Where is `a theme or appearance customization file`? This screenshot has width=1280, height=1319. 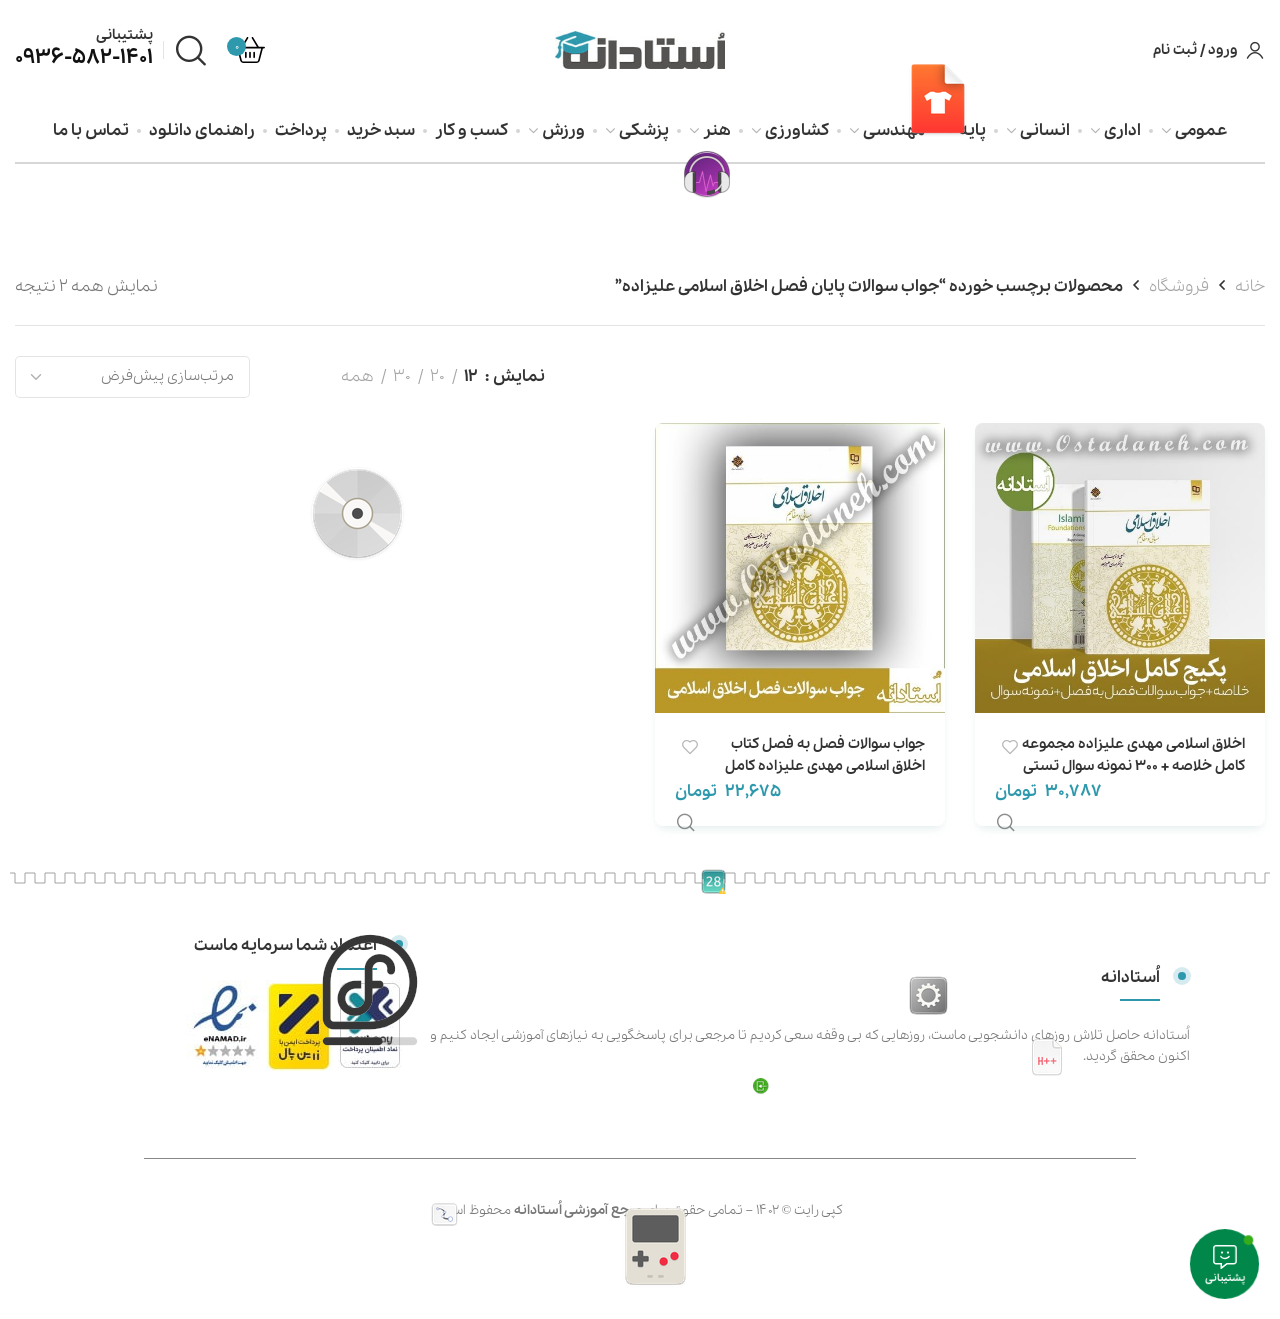
a theme or appearance customization file is located at coordinates (938, 100).